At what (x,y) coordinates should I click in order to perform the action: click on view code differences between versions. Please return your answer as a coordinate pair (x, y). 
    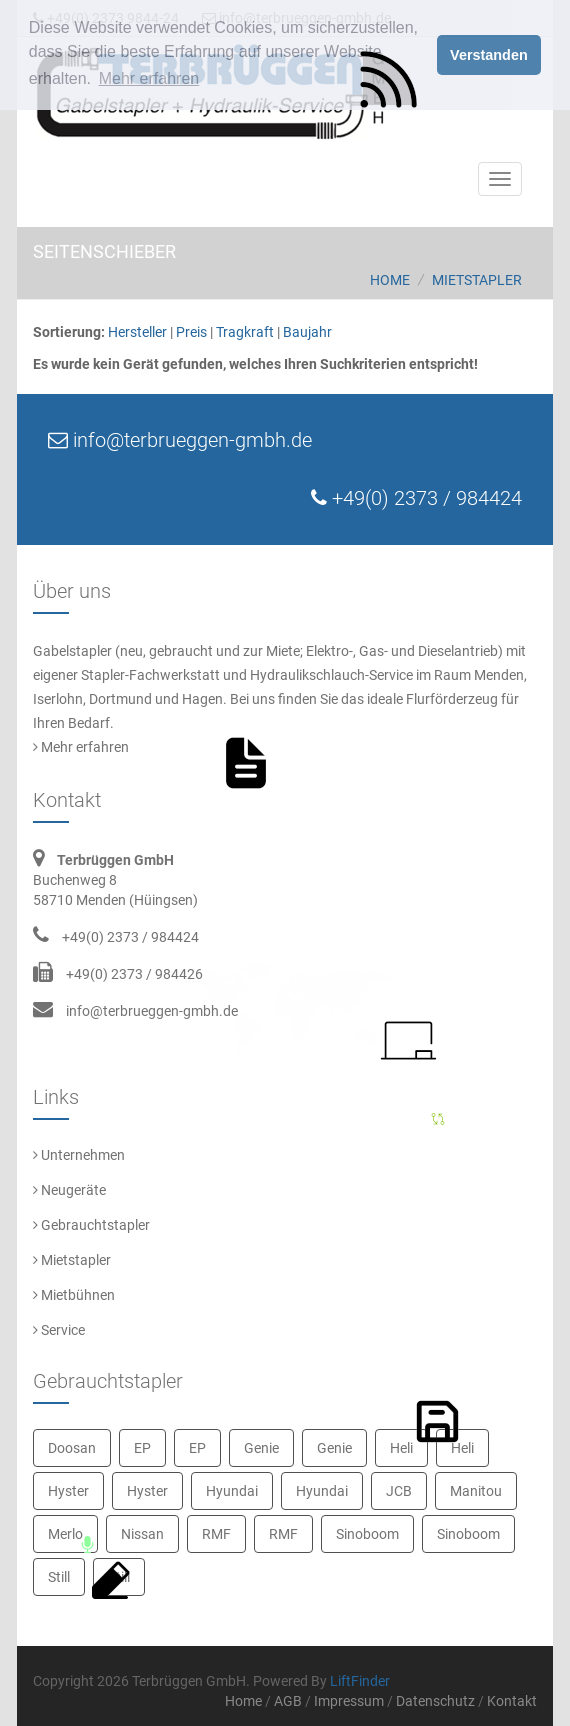
    Looking at the image, I should click on (438, 1119).